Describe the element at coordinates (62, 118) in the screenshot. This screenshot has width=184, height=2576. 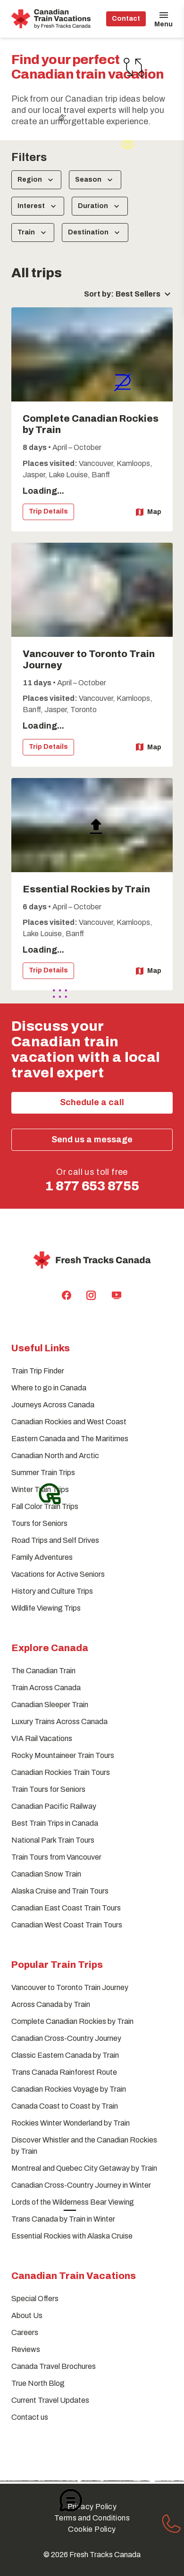
I see `indicates a destructive or irreversible action` at that location.